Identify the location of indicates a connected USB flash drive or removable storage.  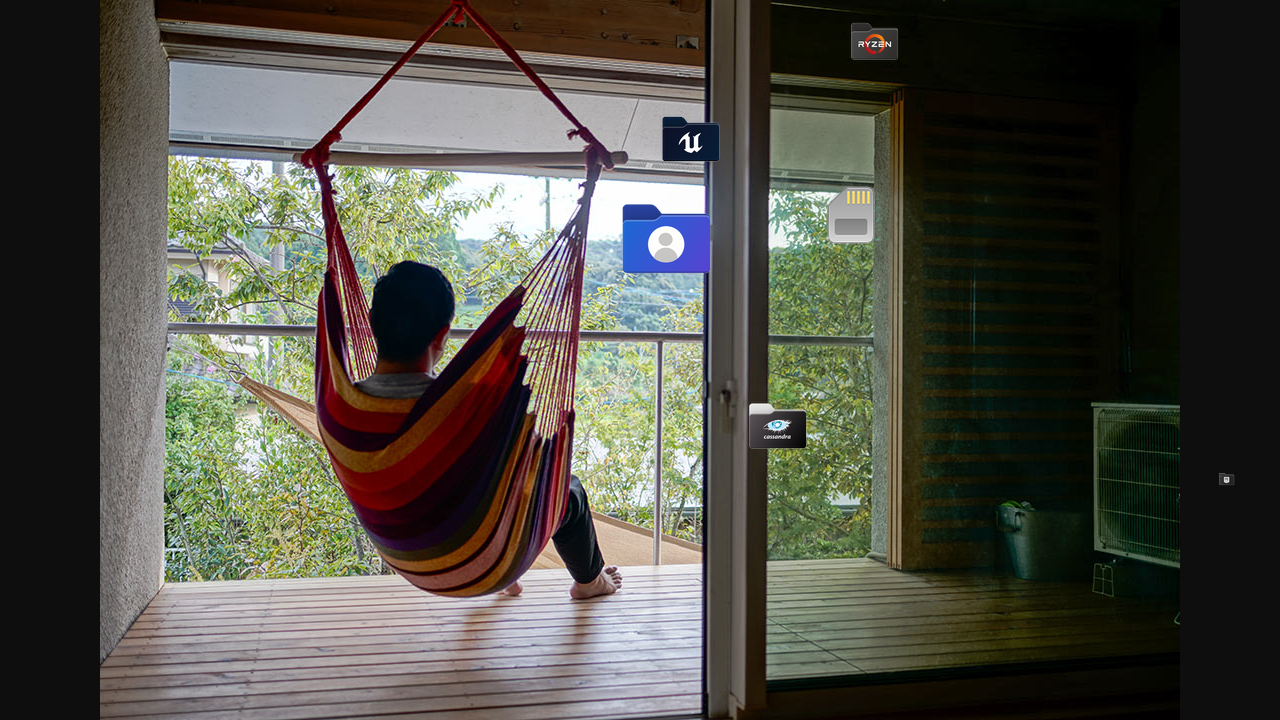
(851, 215).